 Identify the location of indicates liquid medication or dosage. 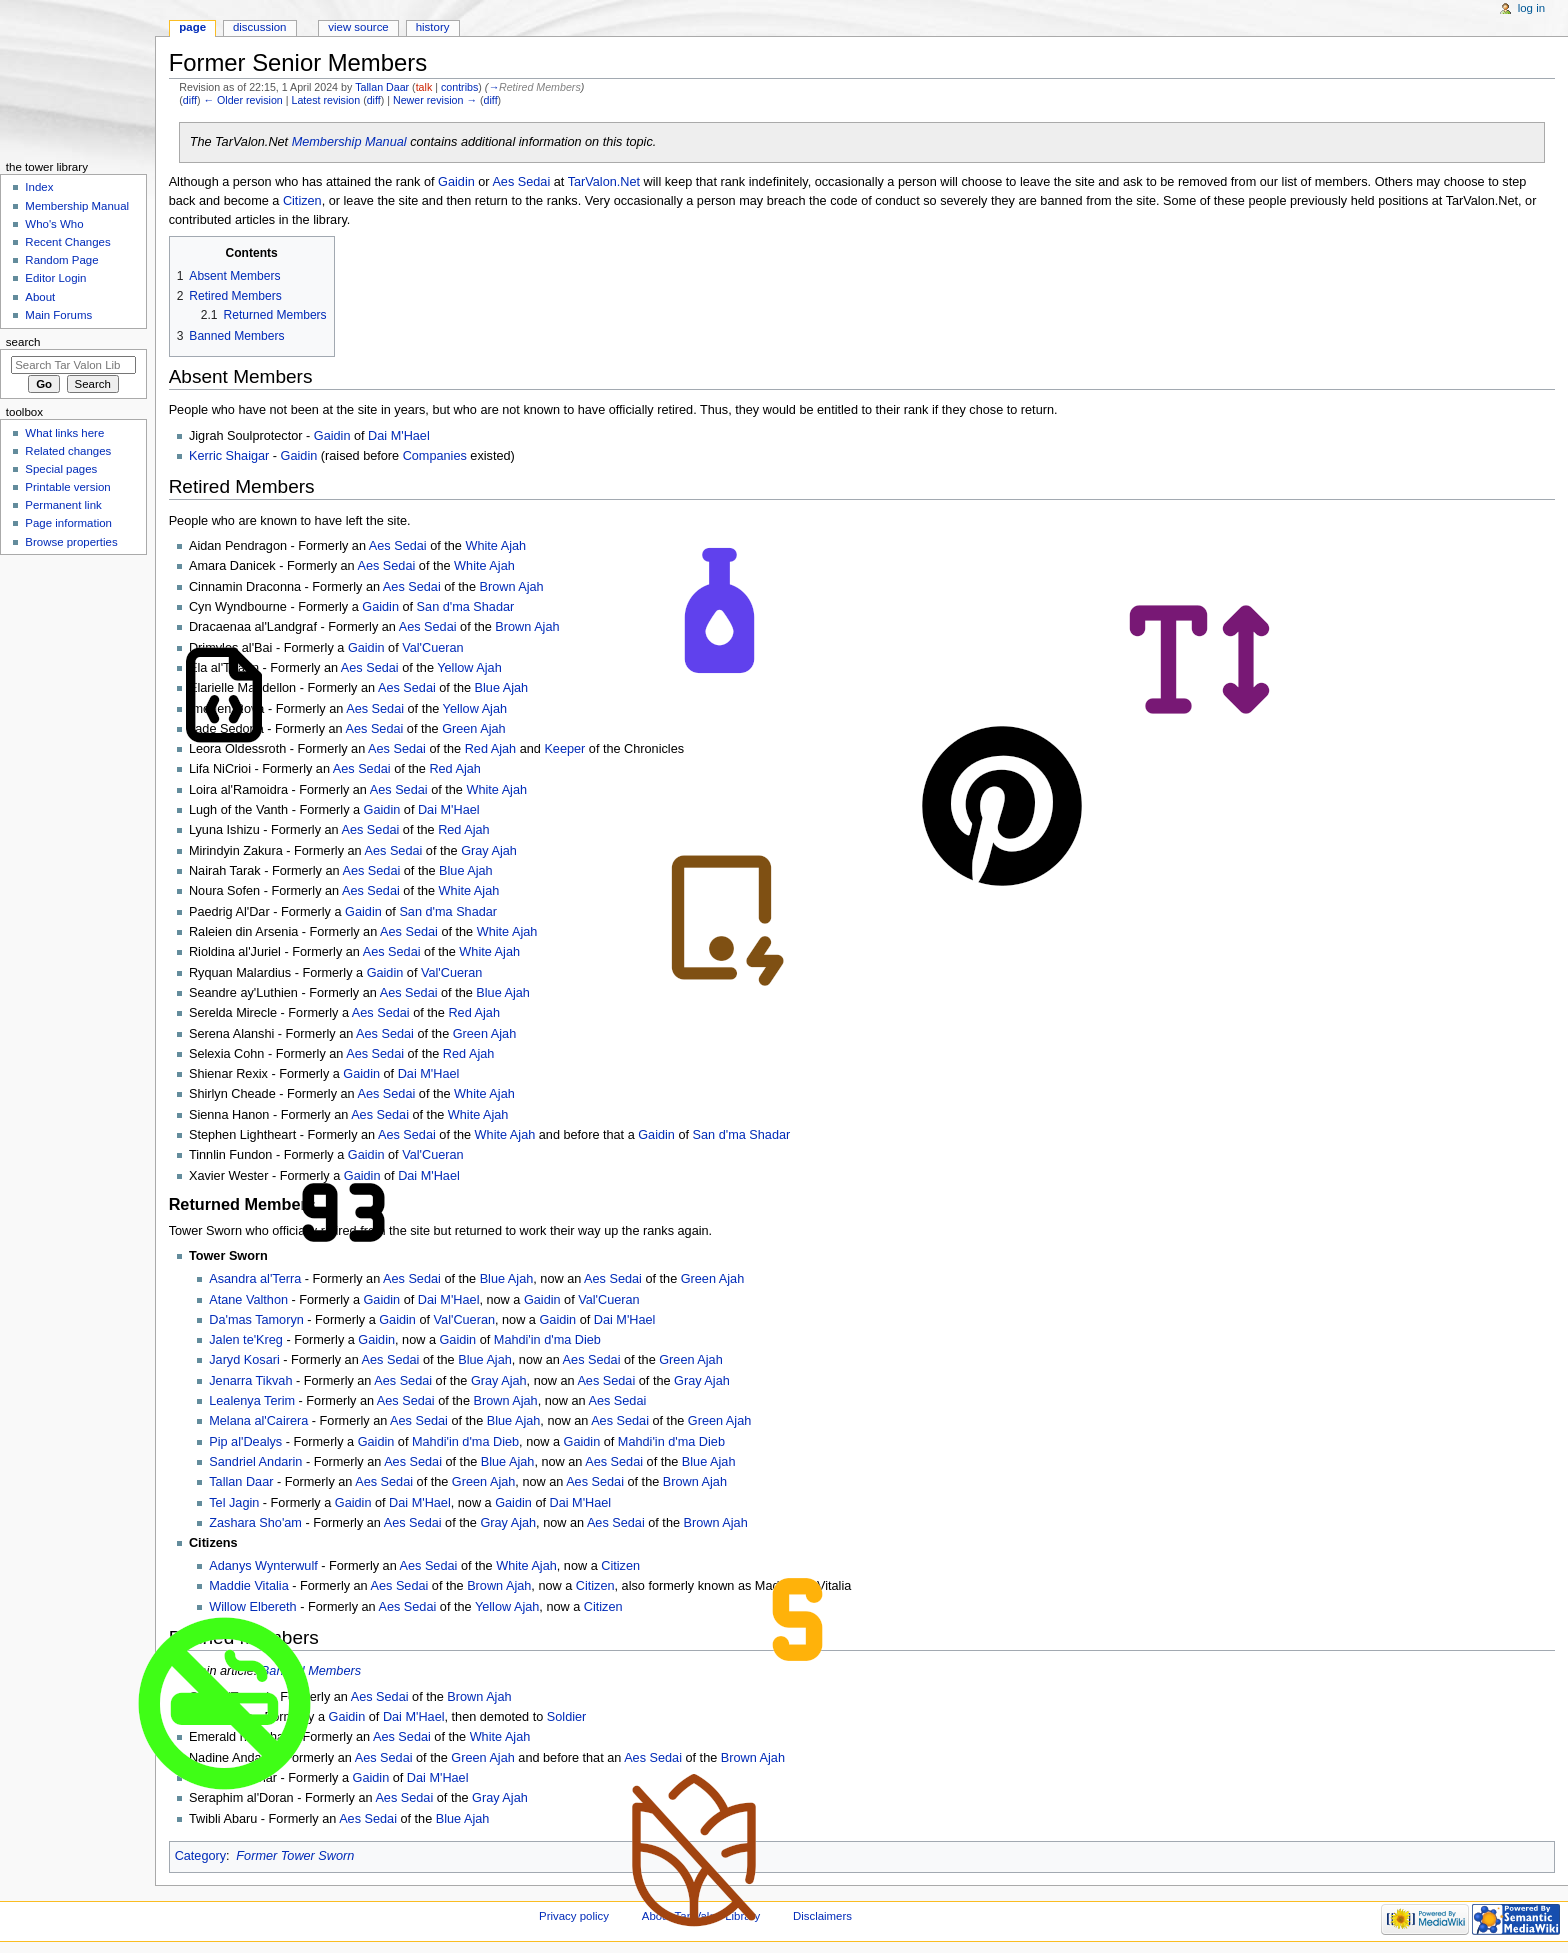
(719, 610).